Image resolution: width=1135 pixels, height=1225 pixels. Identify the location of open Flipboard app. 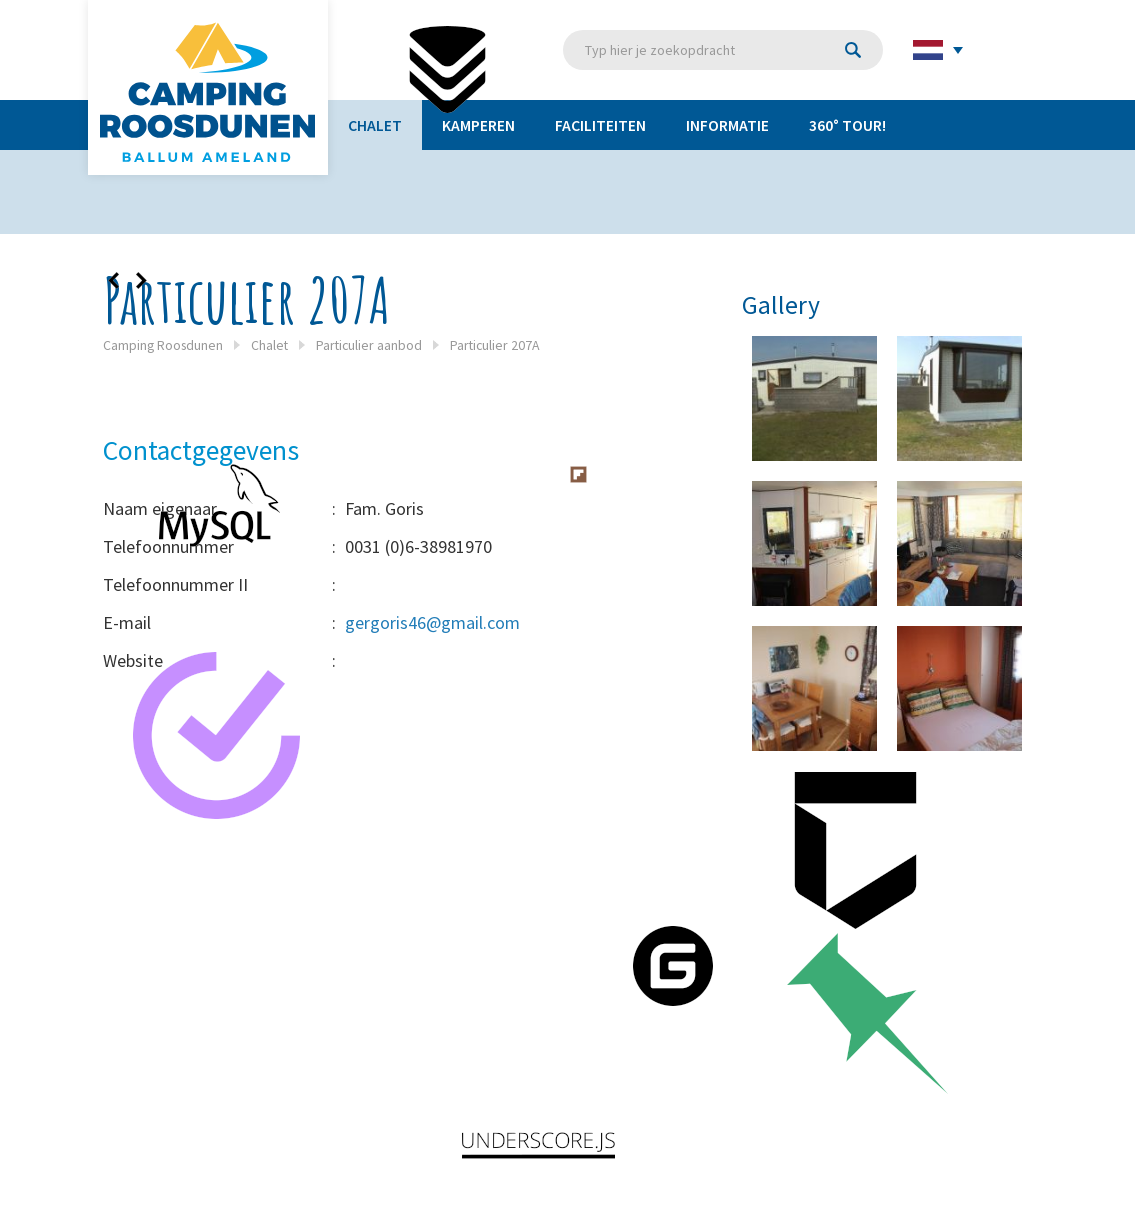
(578, 474).